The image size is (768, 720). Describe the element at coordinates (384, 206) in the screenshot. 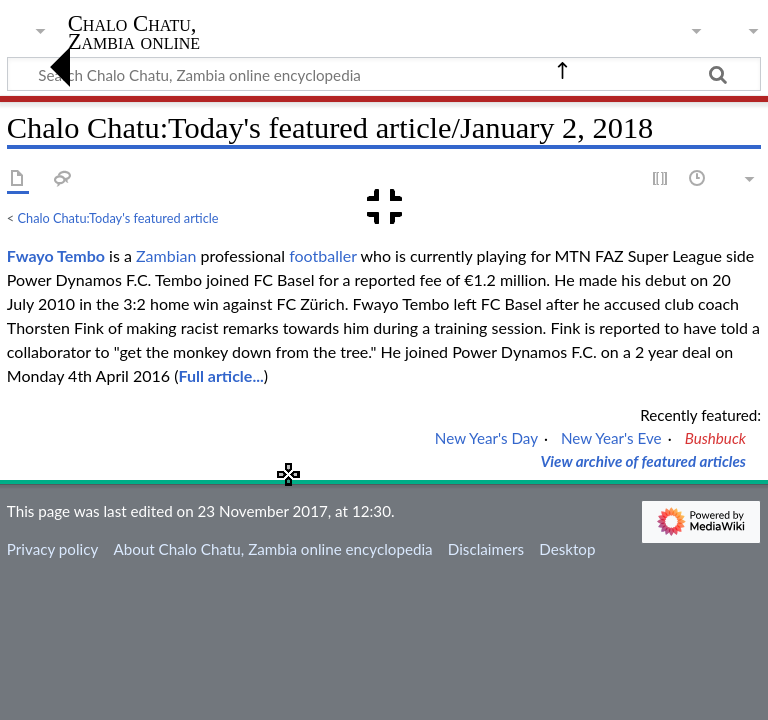

I see `exit fullscreen mode` at that location.